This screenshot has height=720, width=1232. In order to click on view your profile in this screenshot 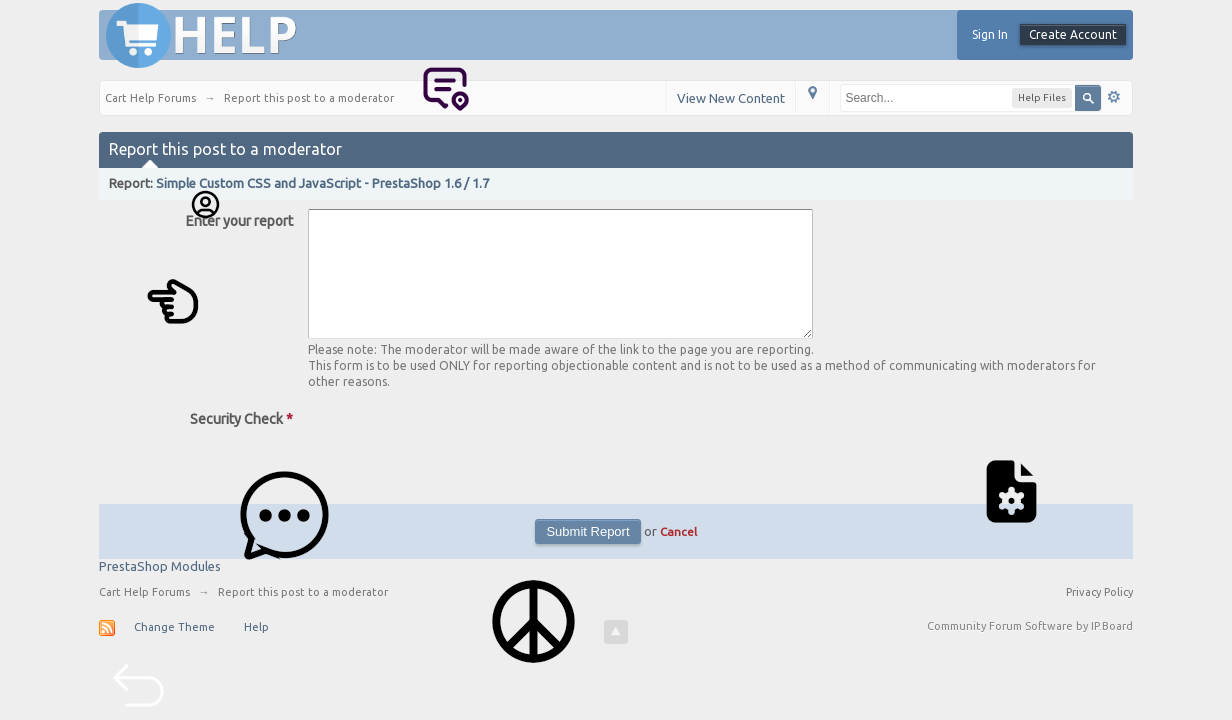, I will do `click(205, 204)`.